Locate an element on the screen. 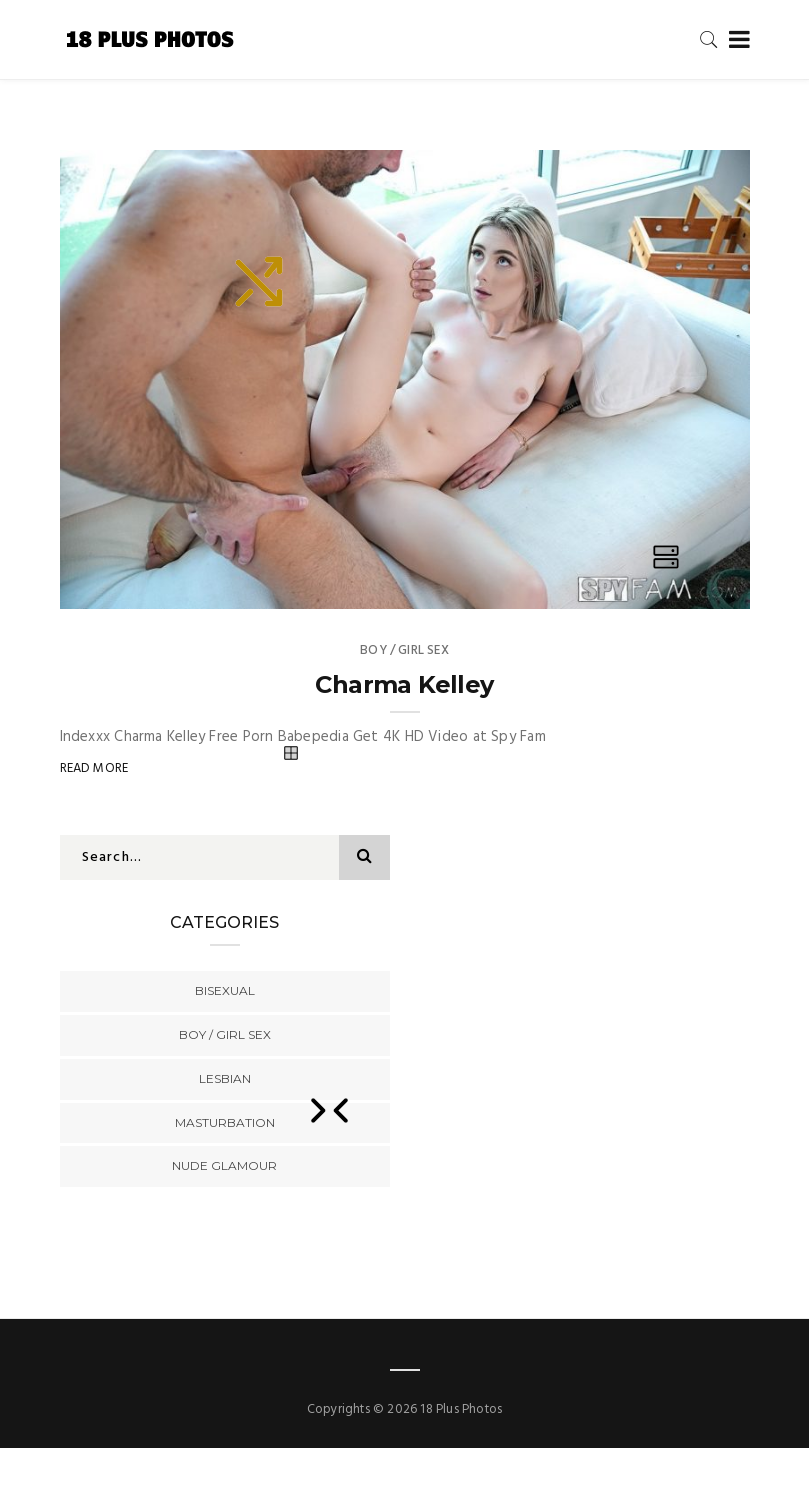 This screenshot has width=809, height=1502. toggle between two states or options is located at coordinates (259, 283).